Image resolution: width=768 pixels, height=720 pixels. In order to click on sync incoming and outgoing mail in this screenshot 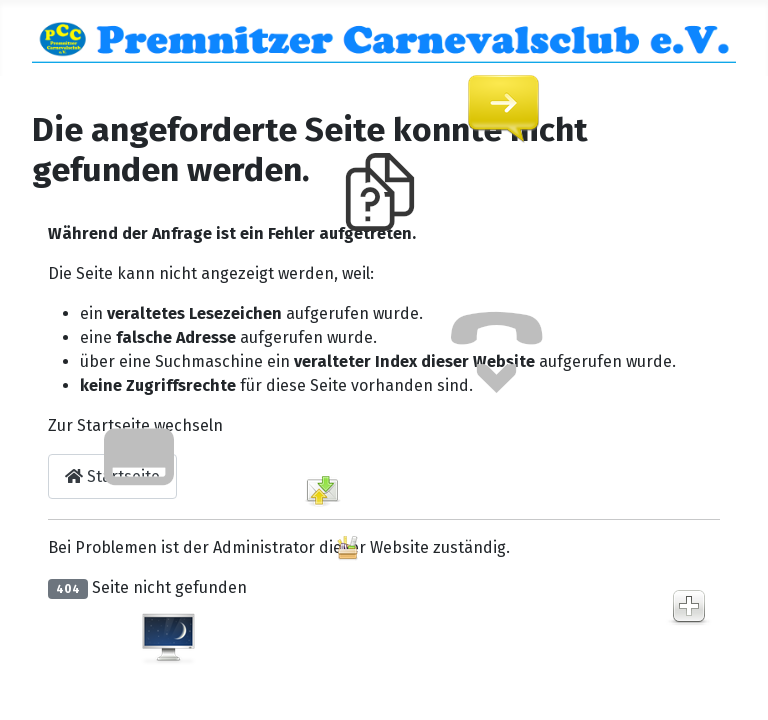, I will do `click(322, 492)`.